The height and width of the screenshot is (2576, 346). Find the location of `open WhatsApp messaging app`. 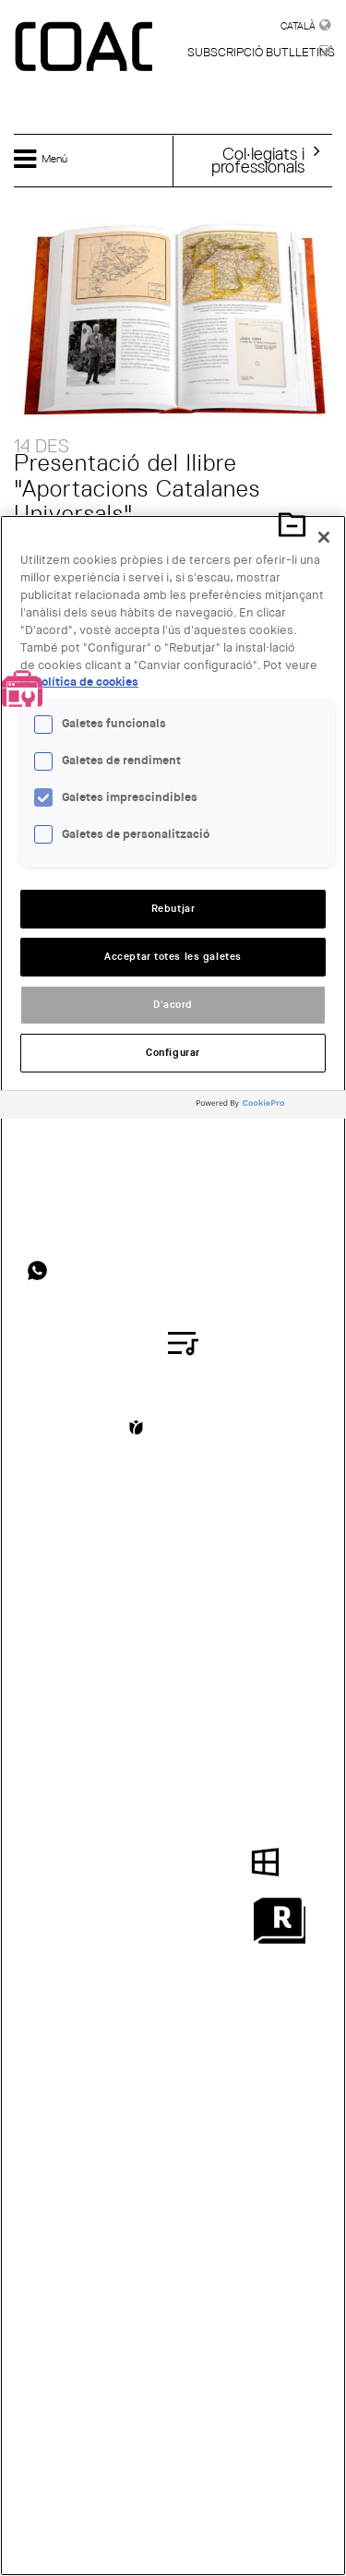

open WhatsApp messaging app is located at coordinates (37, 1270).